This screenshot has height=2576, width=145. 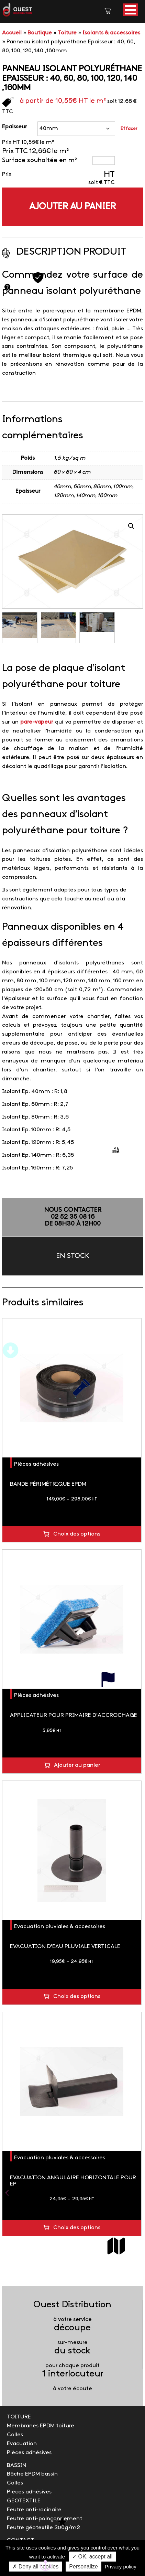 What do you see at coordinates (116, 2246) in the screenshot?
I see `open the map view` at bounding box center [116, 2246].